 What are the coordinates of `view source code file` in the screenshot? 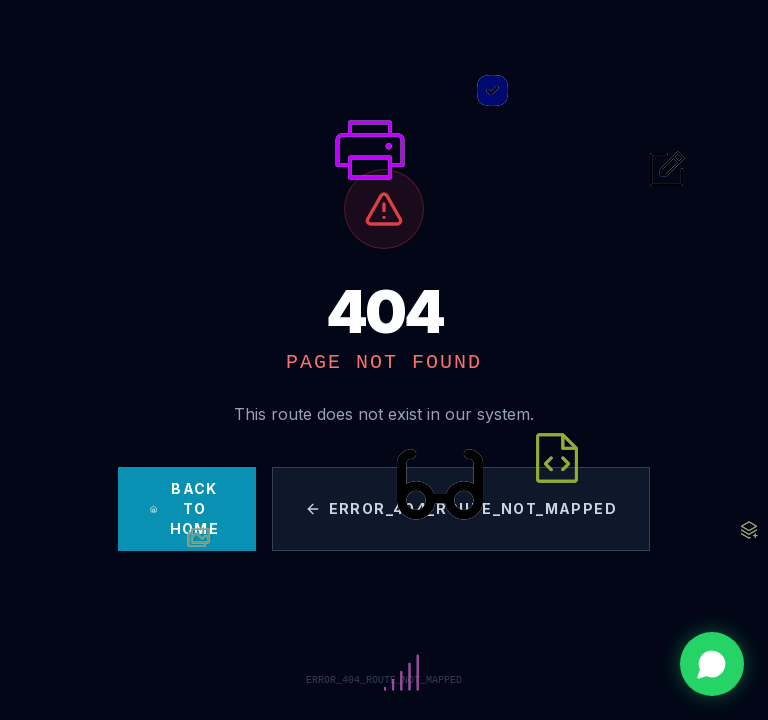 It's located at (557, 458).